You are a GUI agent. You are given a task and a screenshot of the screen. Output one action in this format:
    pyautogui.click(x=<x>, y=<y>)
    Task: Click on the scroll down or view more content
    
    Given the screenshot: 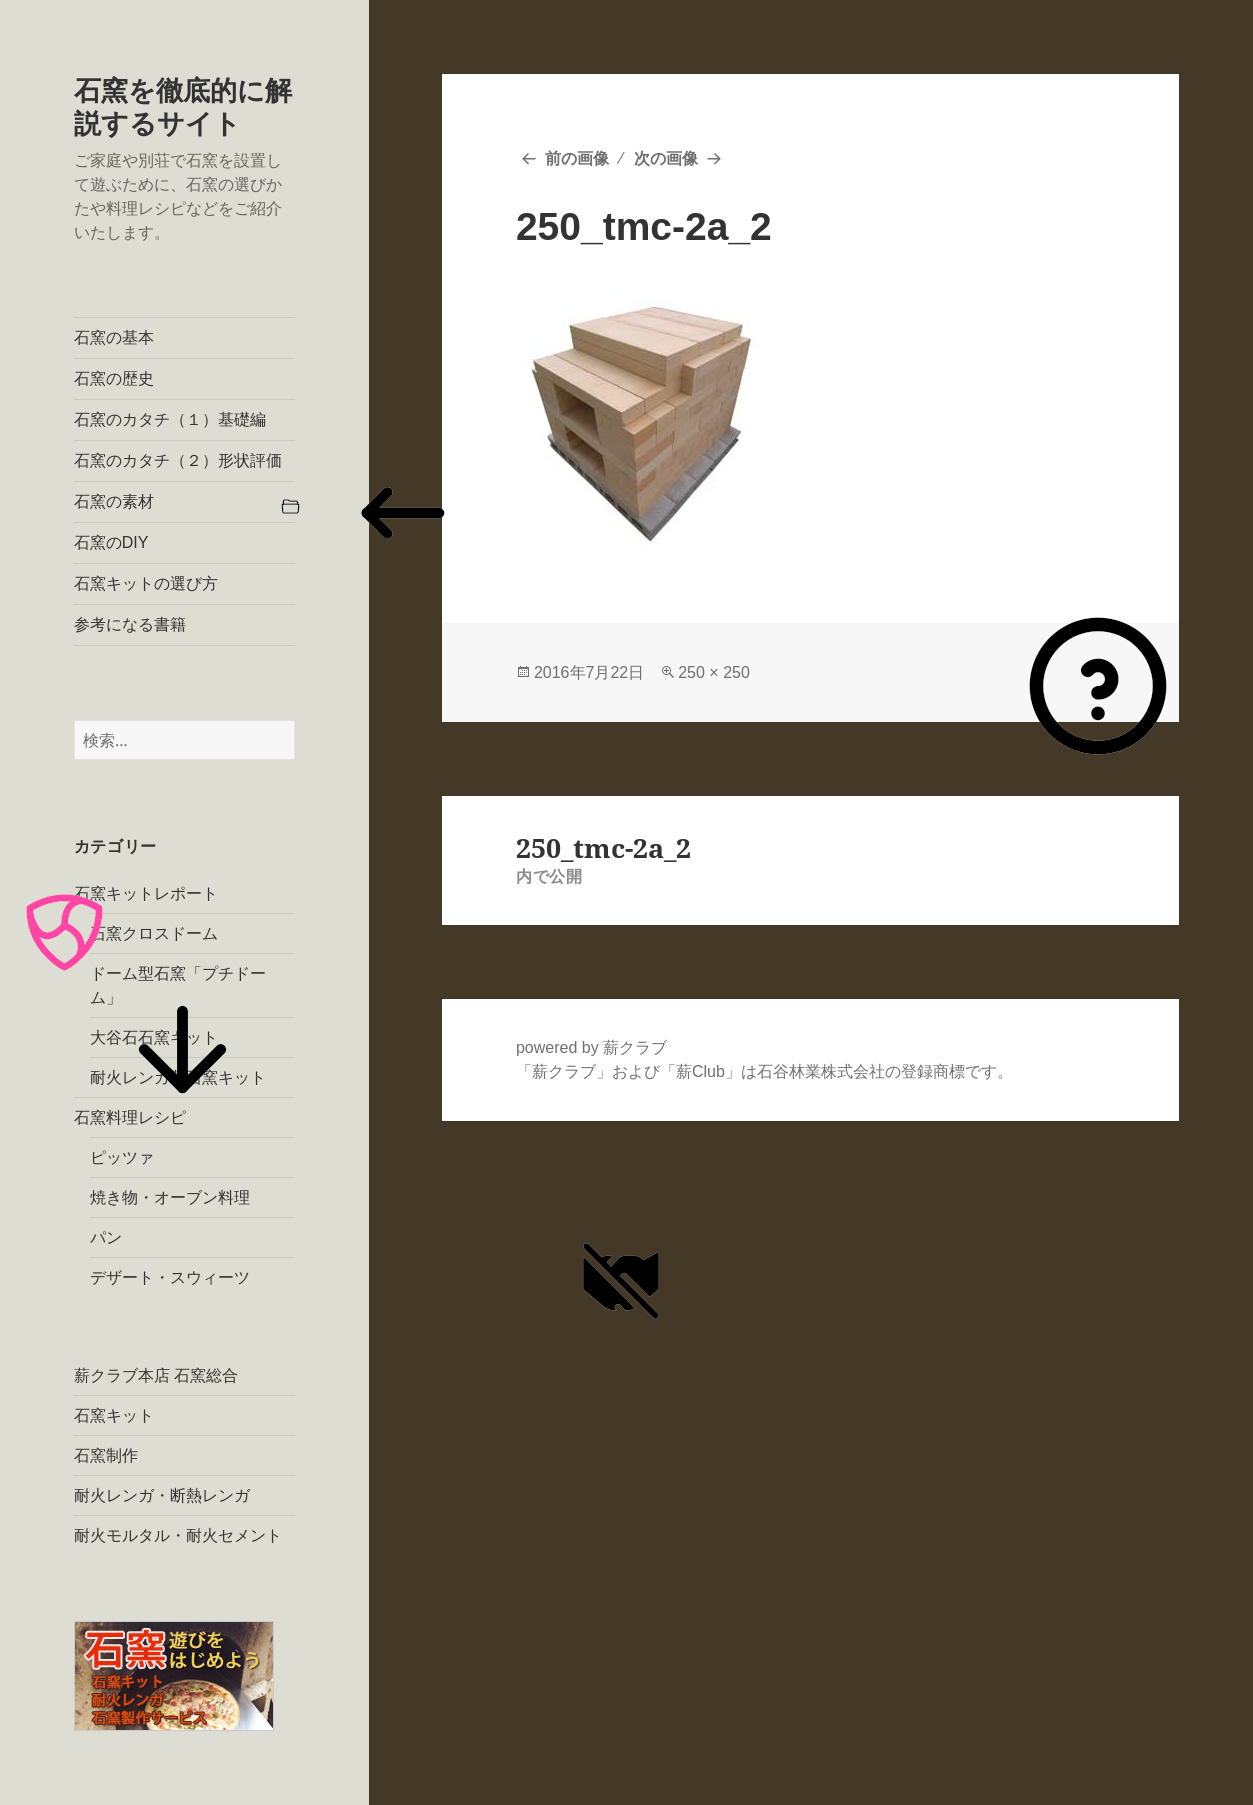 What is the action you would take?
    pyautogui.click(x=182, y=1049)
    